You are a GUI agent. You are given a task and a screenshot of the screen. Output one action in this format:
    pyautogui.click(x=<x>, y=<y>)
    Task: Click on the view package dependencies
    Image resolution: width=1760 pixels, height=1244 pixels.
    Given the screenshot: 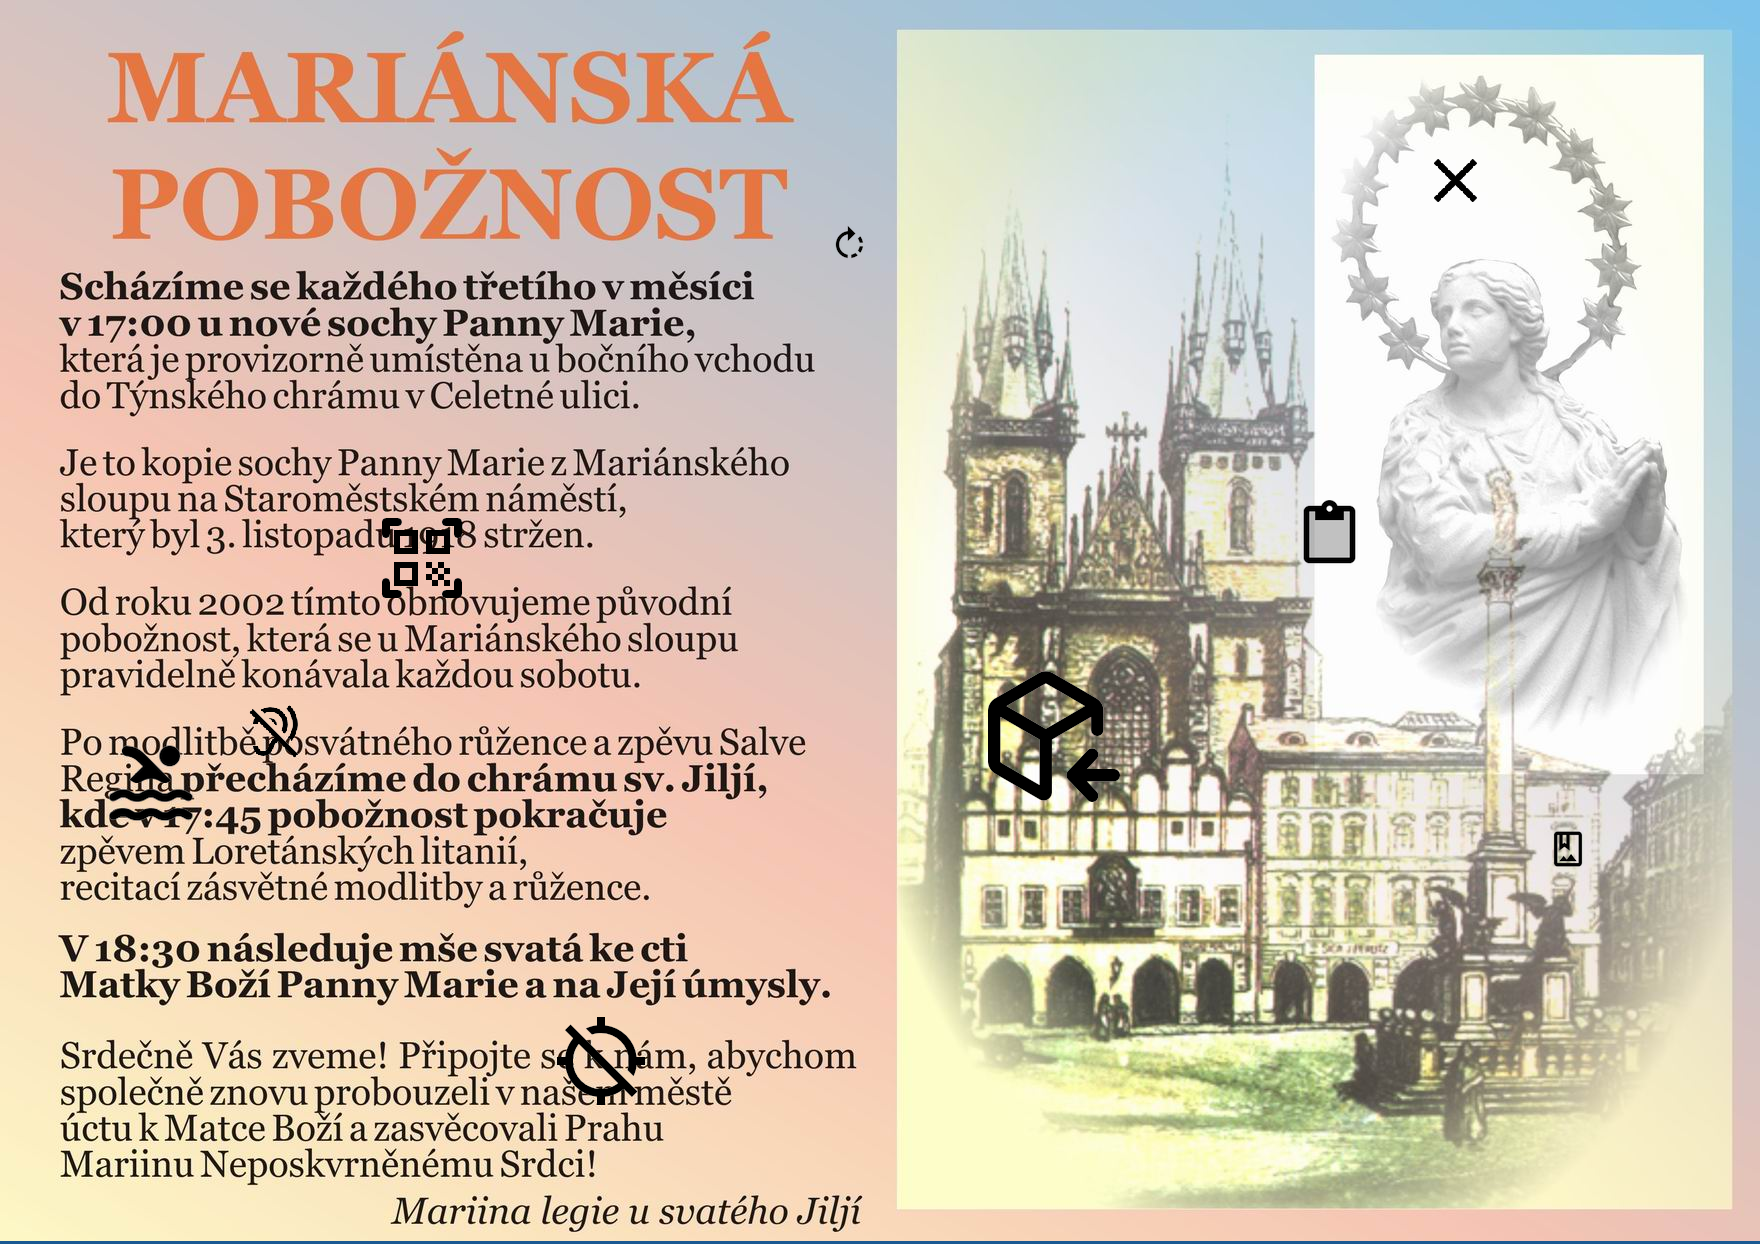 What is the action you would take?
    pyautogui.click(x=1054, y=736)
    